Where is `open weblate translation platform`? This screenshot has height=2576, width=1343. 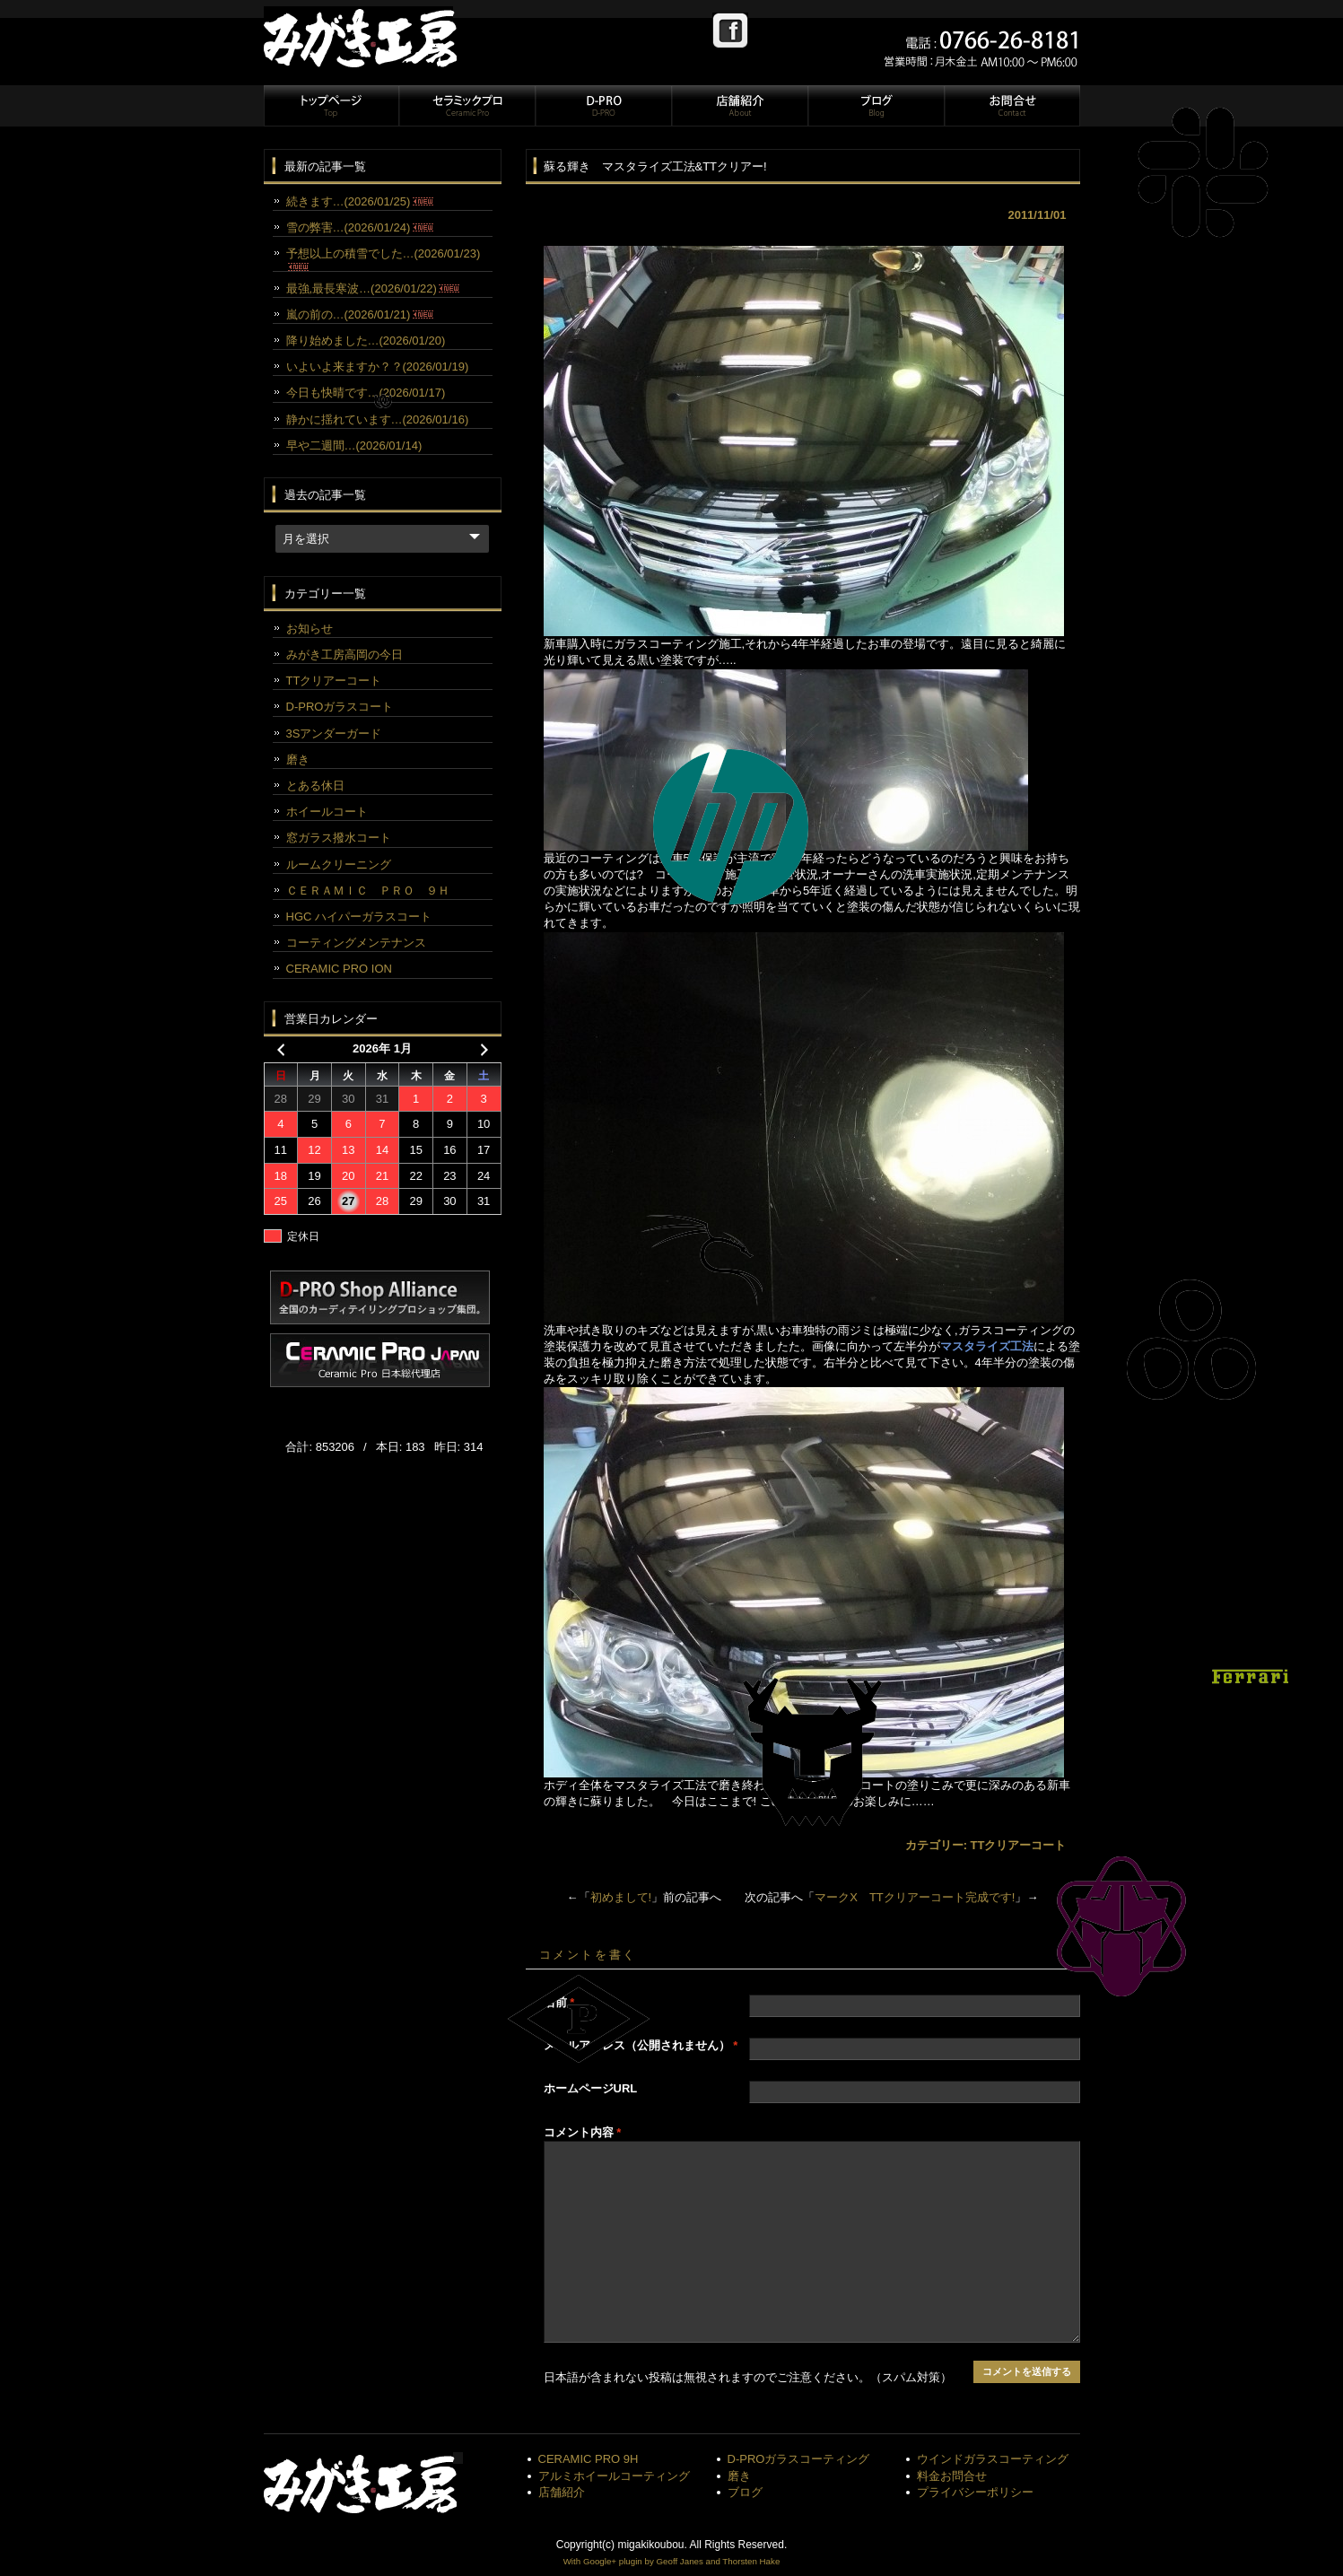
open weblate translation platform is located at coordinates (383, 401).